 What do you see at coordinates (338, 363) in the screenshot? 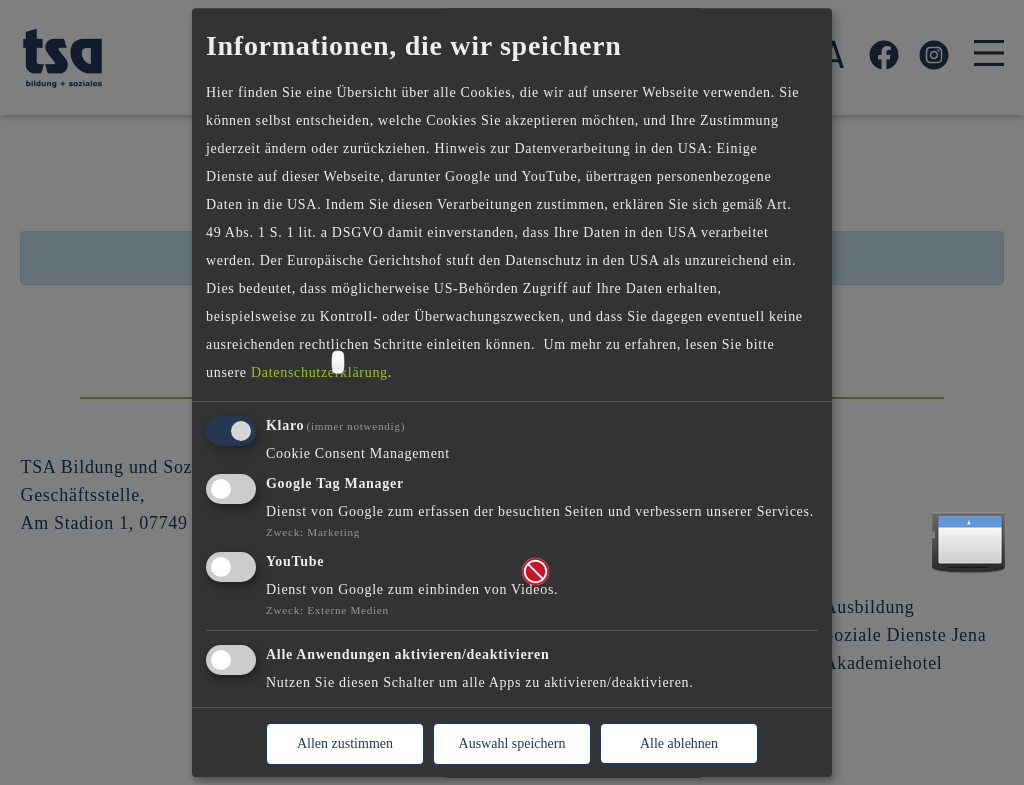
I see `bluetooth mouse connected` at bounding box center [338, 363].